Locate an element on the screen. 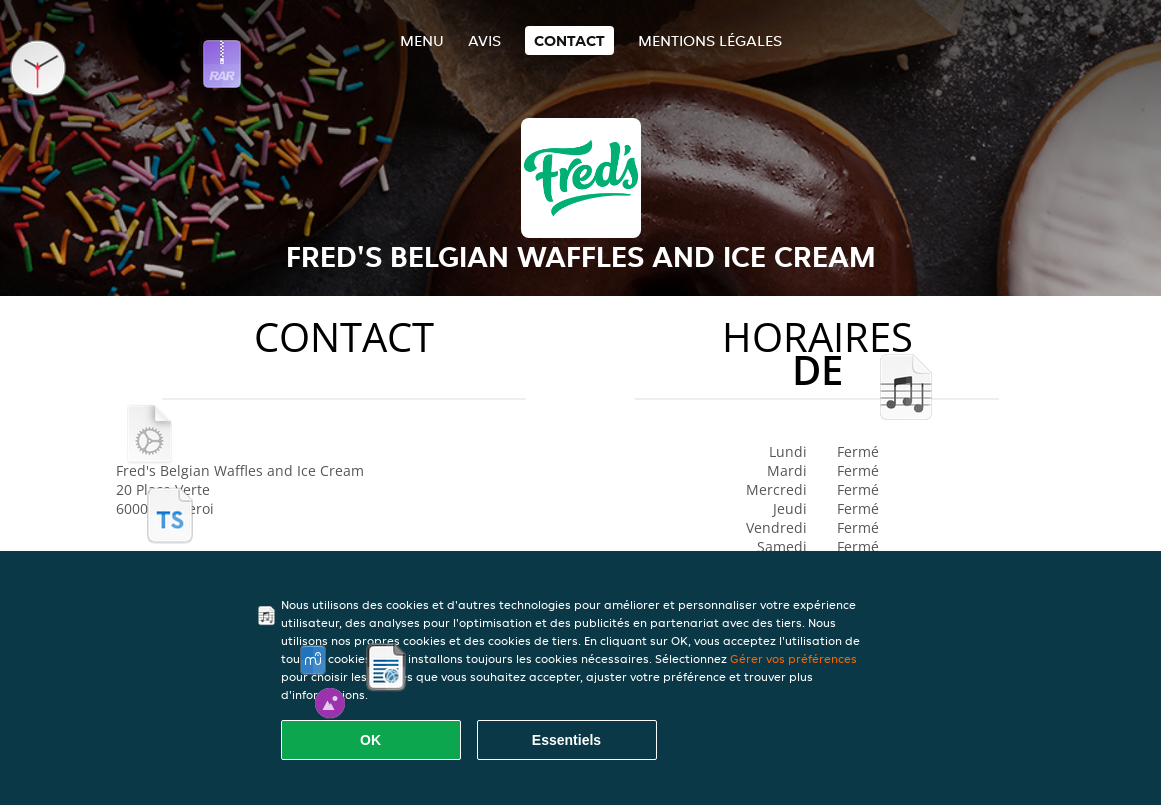  a compressed RAR archive file is located at coordinates (222, 64).